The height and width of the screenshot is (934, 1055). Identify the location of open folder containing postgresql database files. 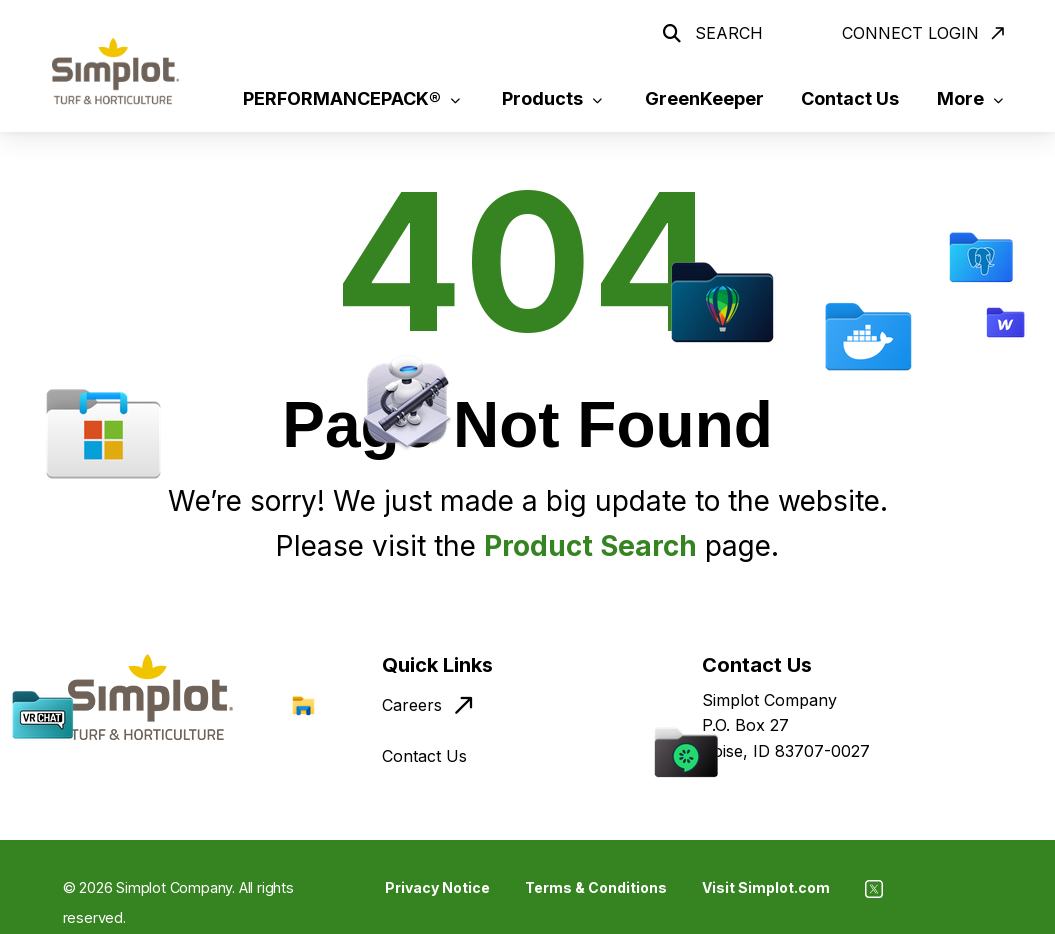
(981, 259).